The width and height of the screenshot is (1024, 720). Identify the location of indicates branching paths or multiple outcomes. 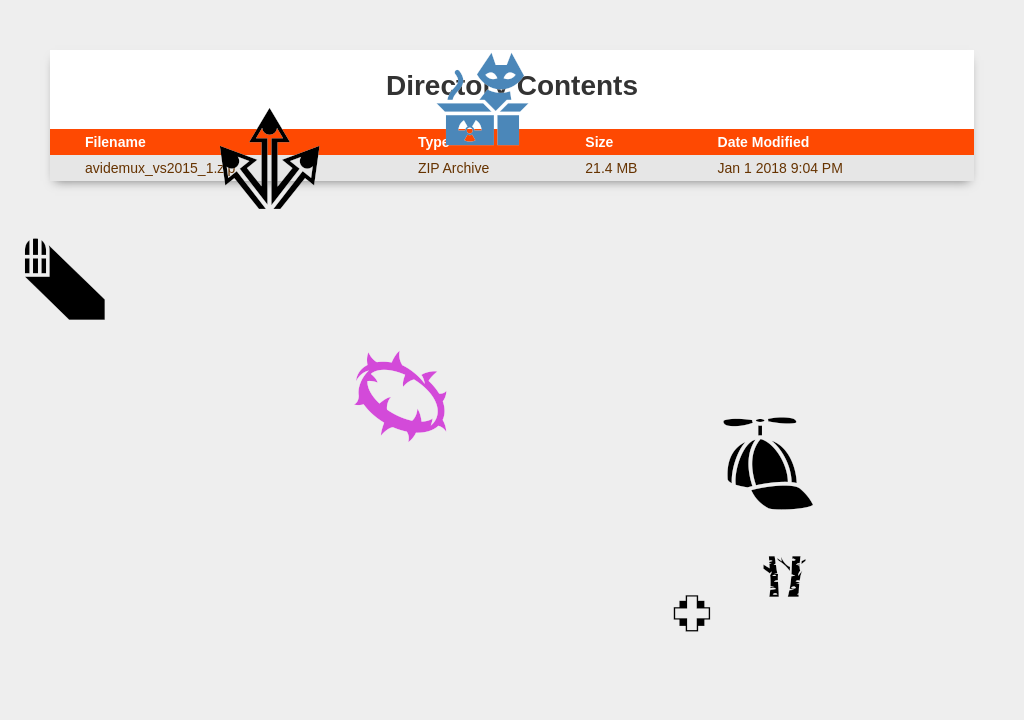
(269, 159).